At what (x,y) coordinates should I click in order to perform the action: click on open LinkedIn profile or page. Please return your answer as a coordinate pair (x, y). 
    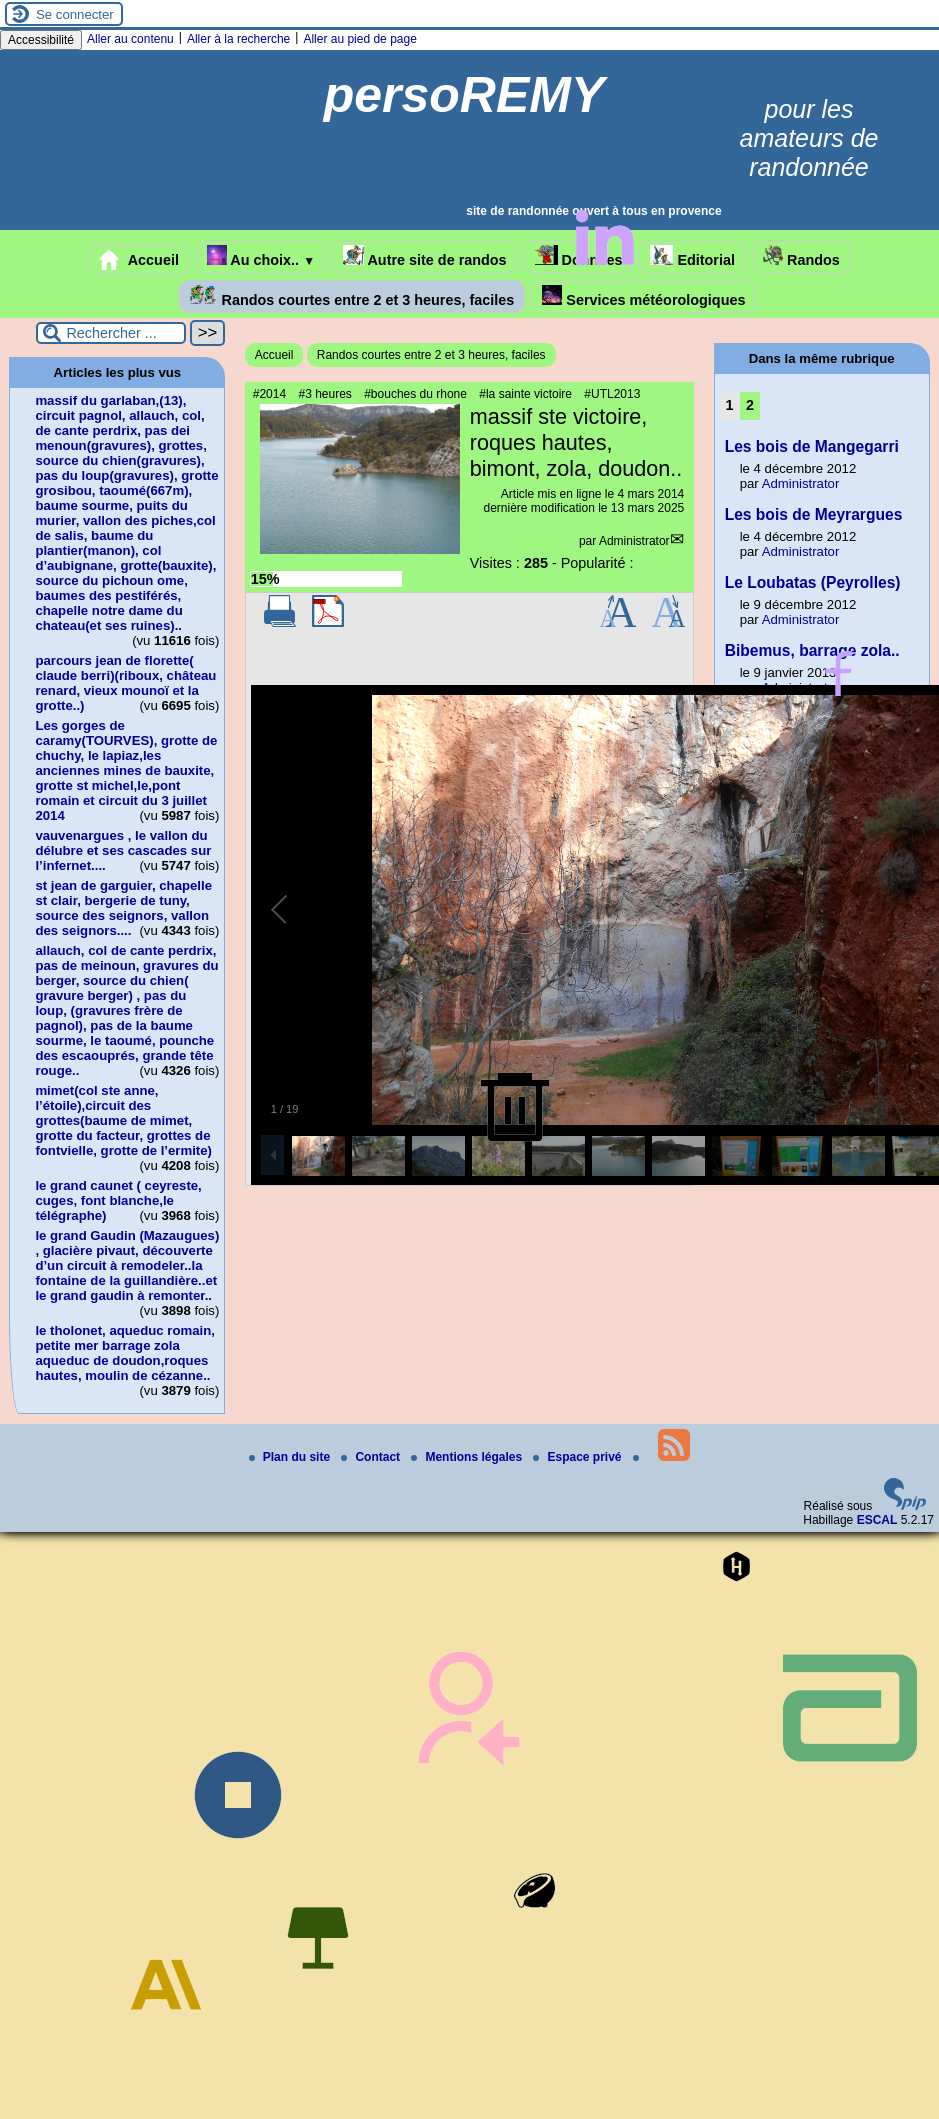
    Looking at the image, I should click on (603, 237).